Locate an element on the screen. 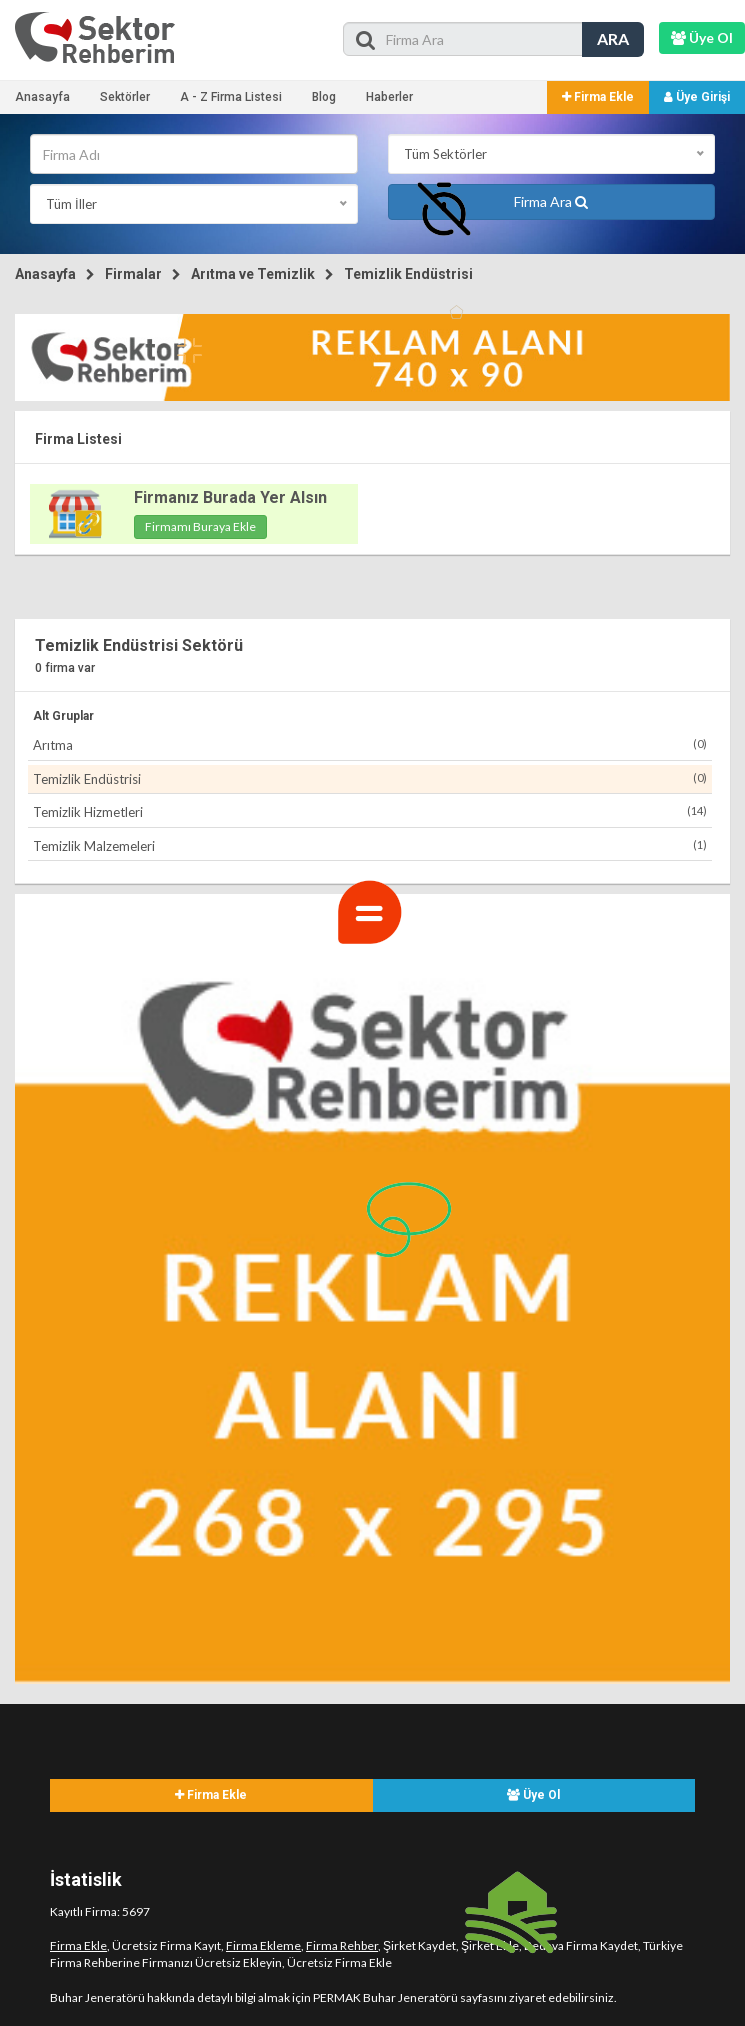 The image size is (745, 2026). exit fullscreen mode is located at coordinates (189, 350).